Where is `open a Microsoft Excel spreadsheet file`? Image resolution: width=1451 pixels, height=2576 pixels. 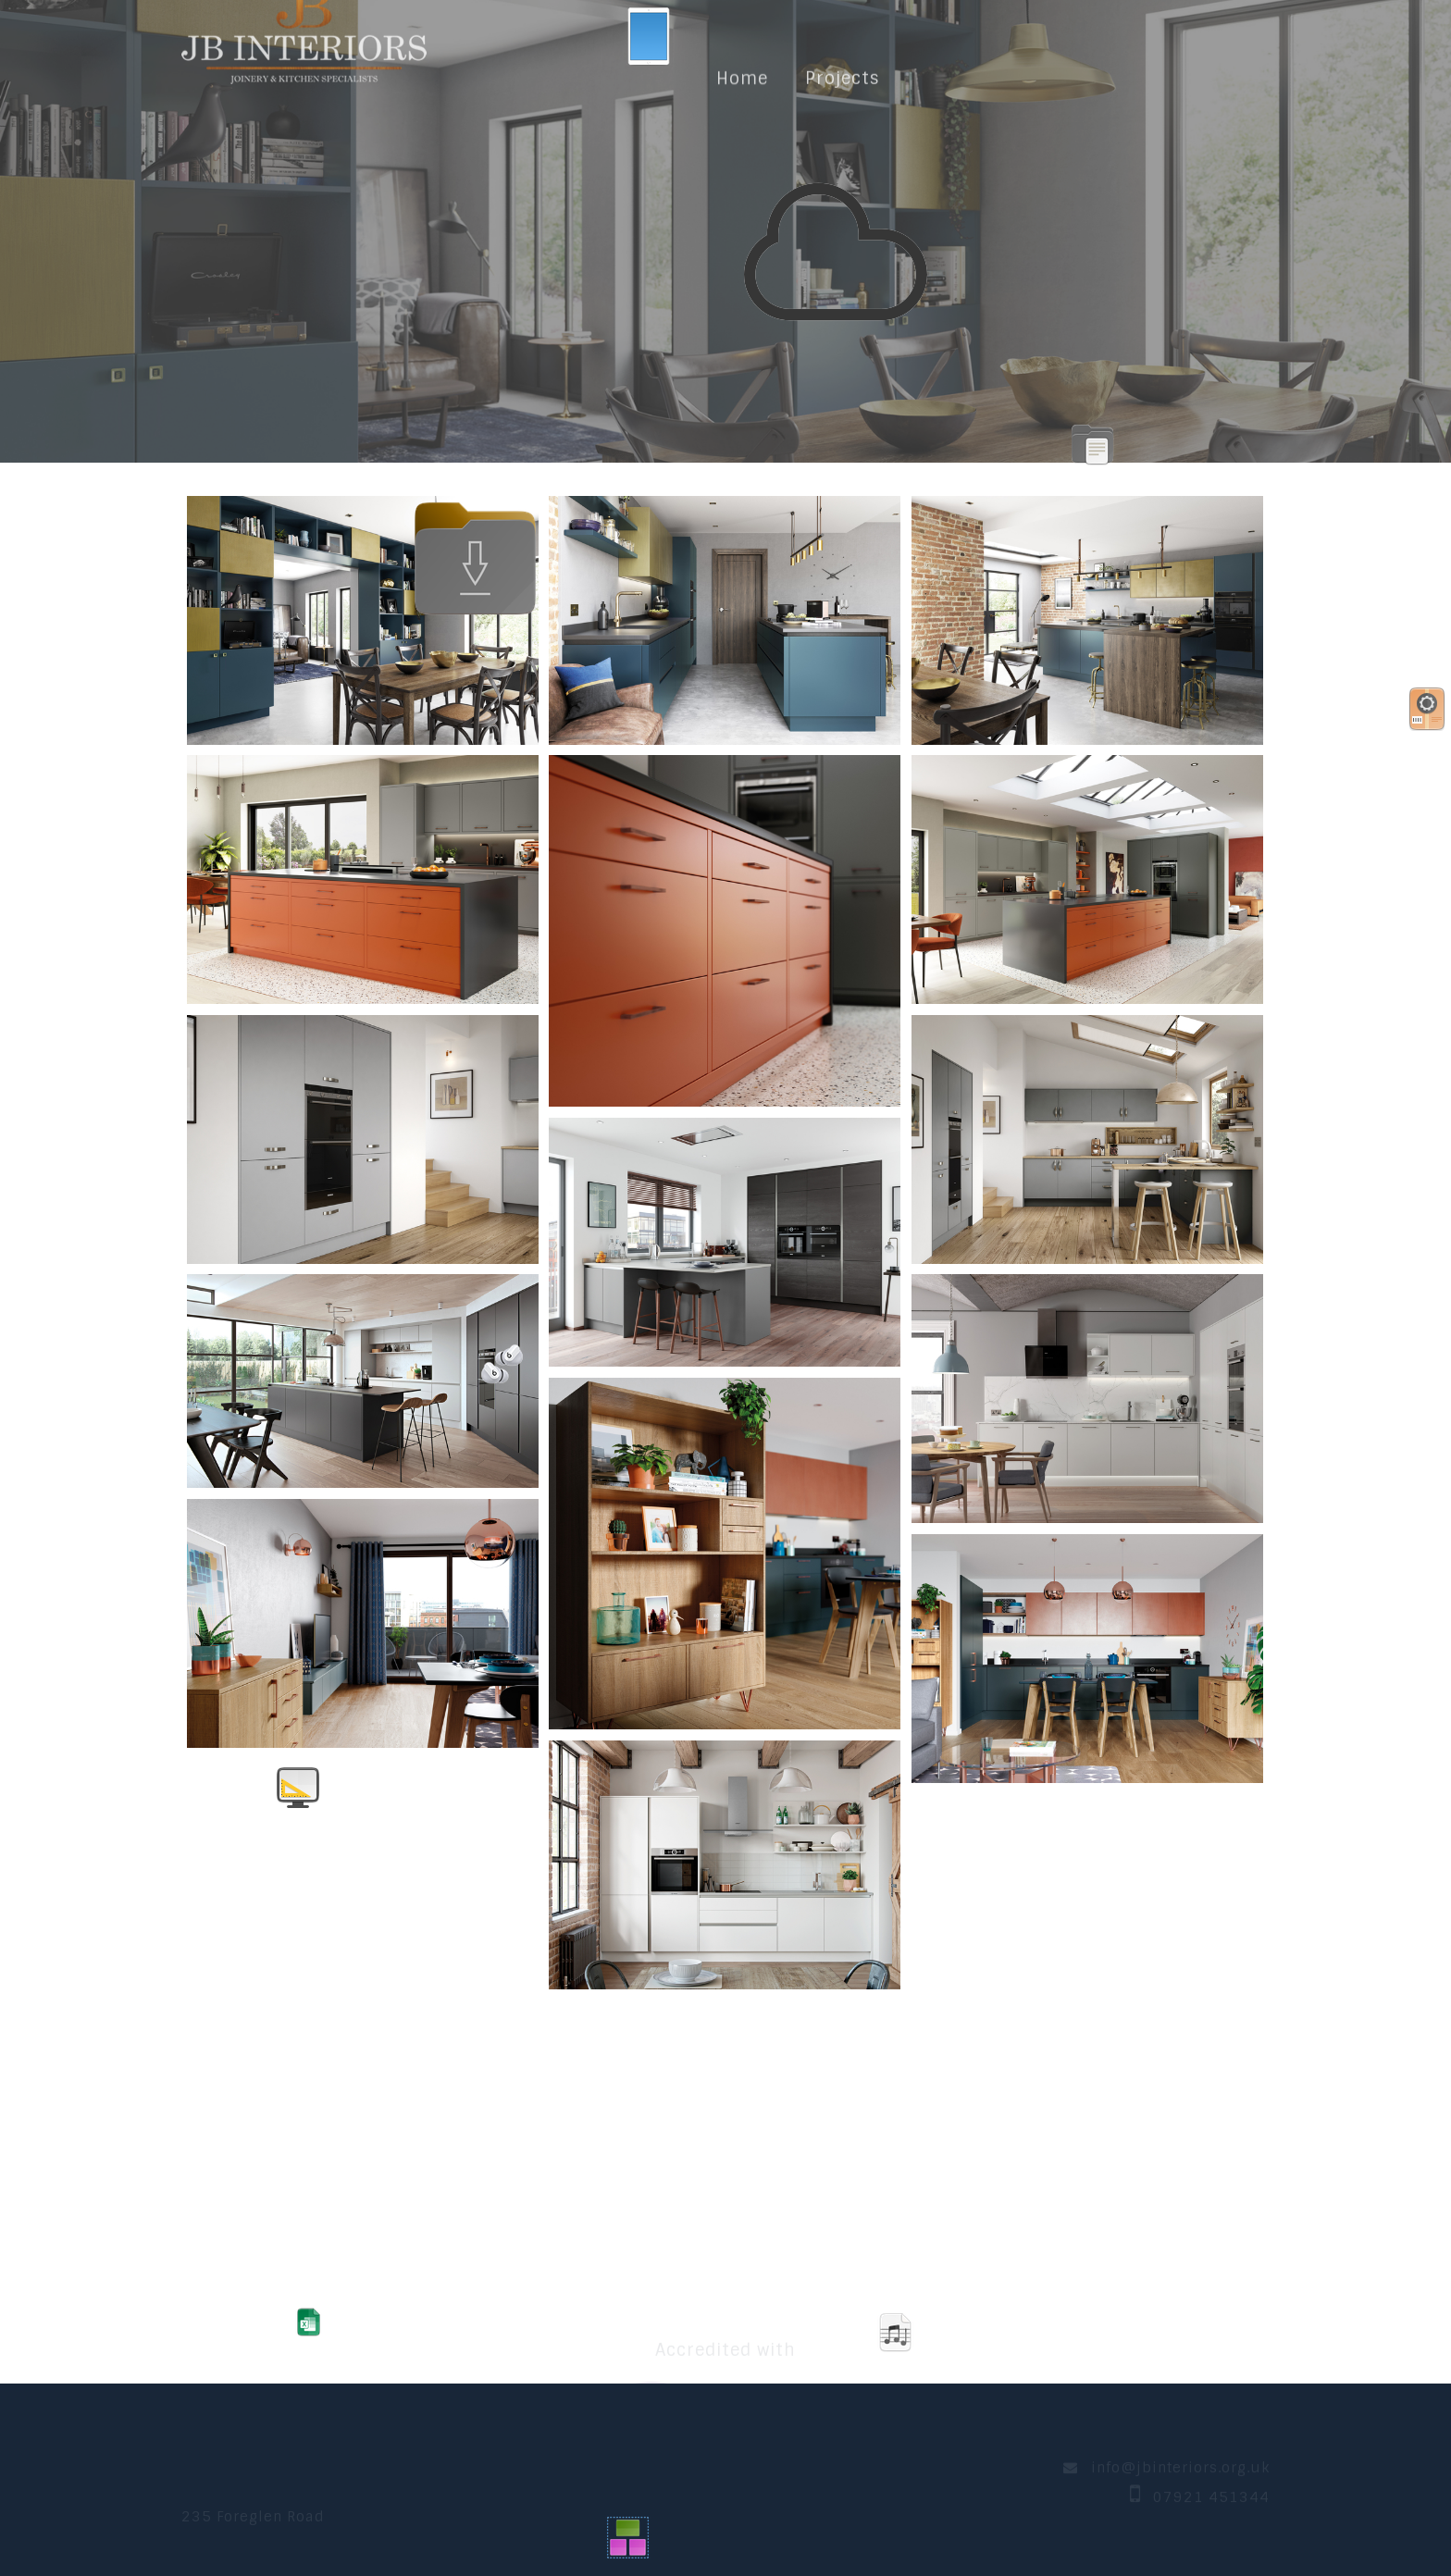
open a Microsoft Excel spreadsheet file is located at coordinates (308, 2322).